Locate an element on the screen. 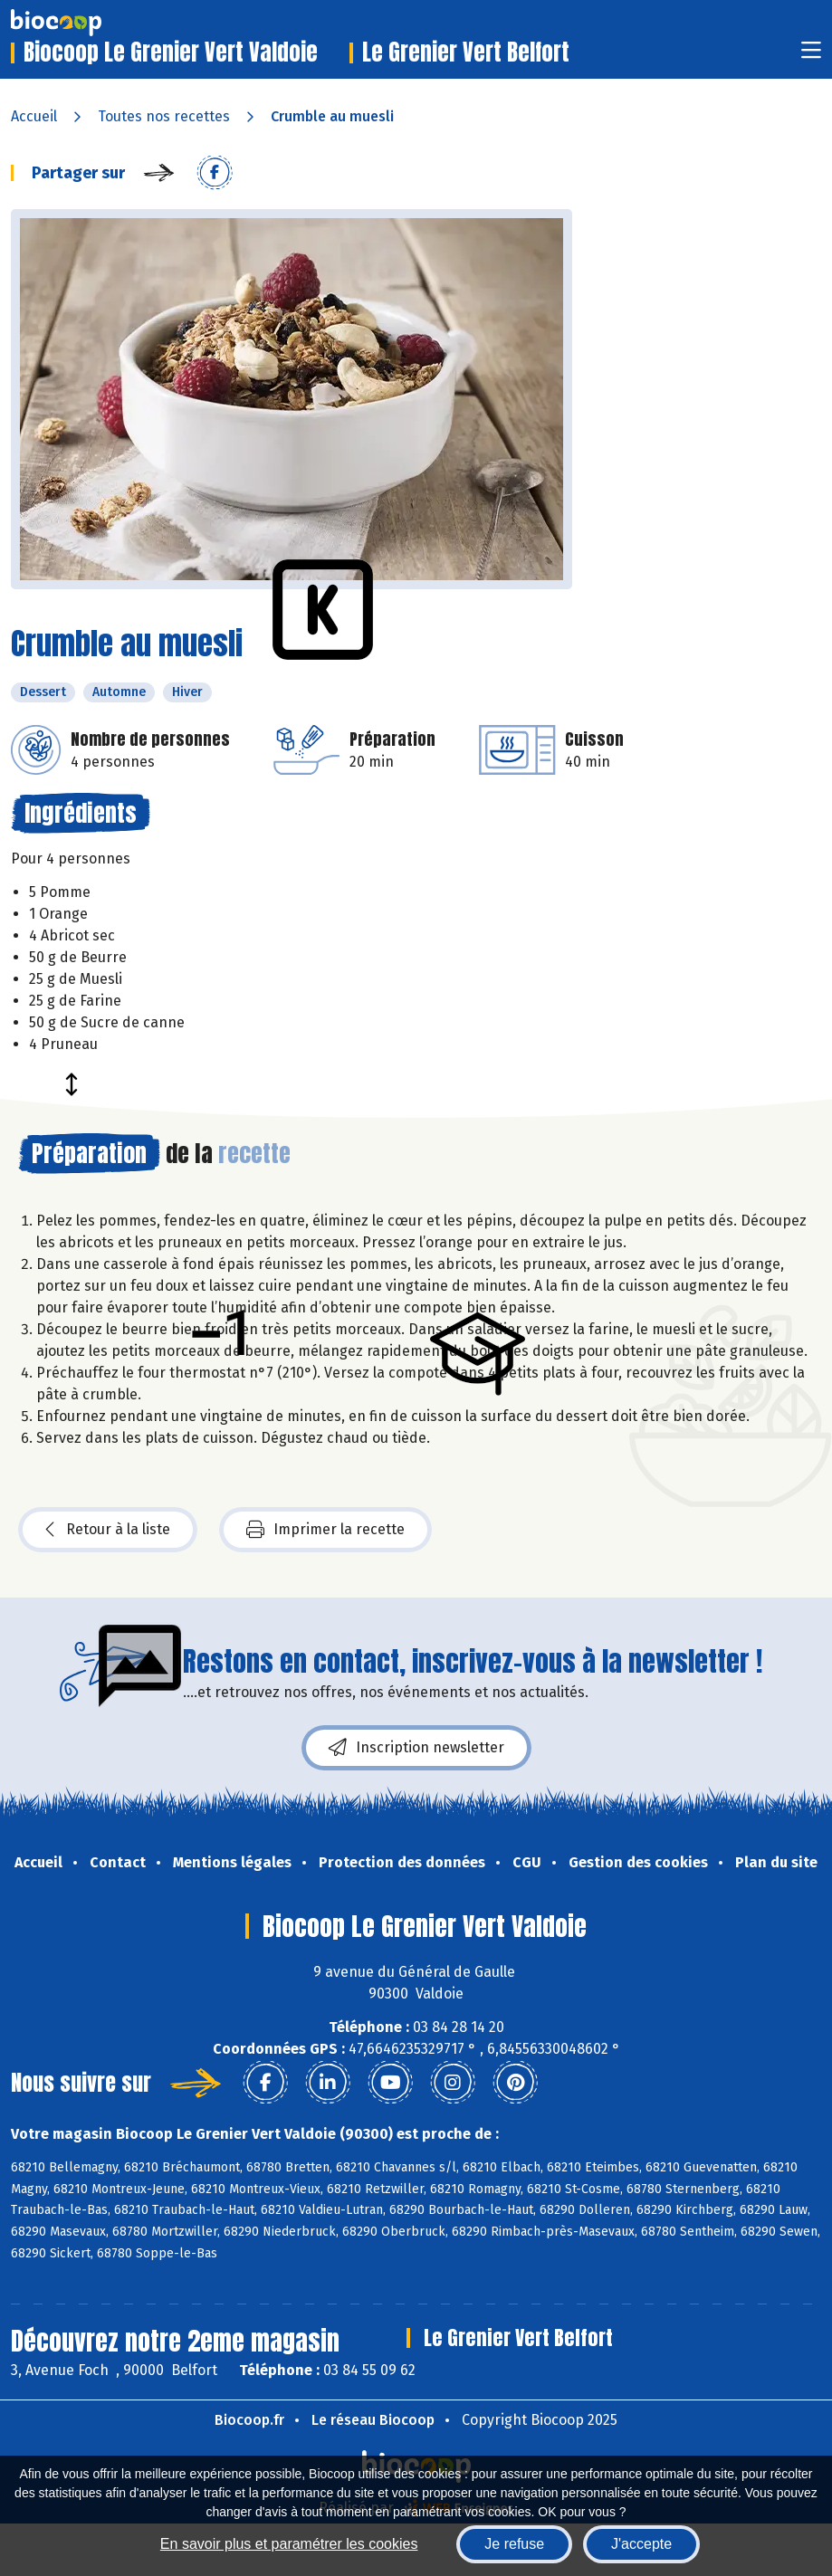  send or receive a picture message (MMS) is located at coordinates (139, 1665).